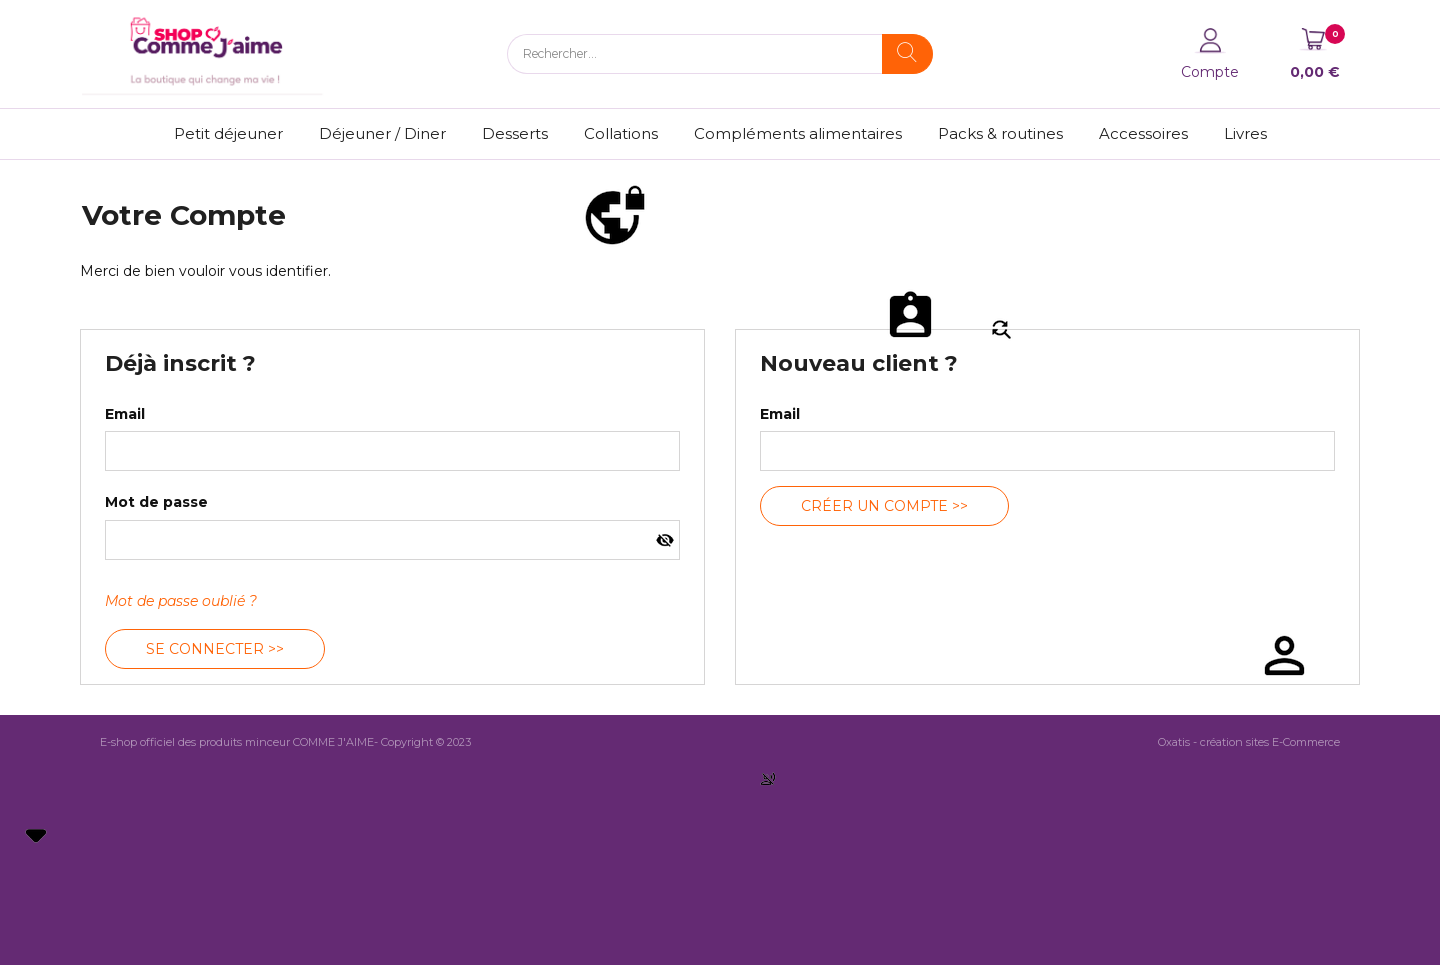 Image resolution: width=1440 pixels, height=965 pixels. What do you see at coordinates (768, 779) in the screenshot?
I see `mute voice narration or screen reader` at bounding box center [768, 779].